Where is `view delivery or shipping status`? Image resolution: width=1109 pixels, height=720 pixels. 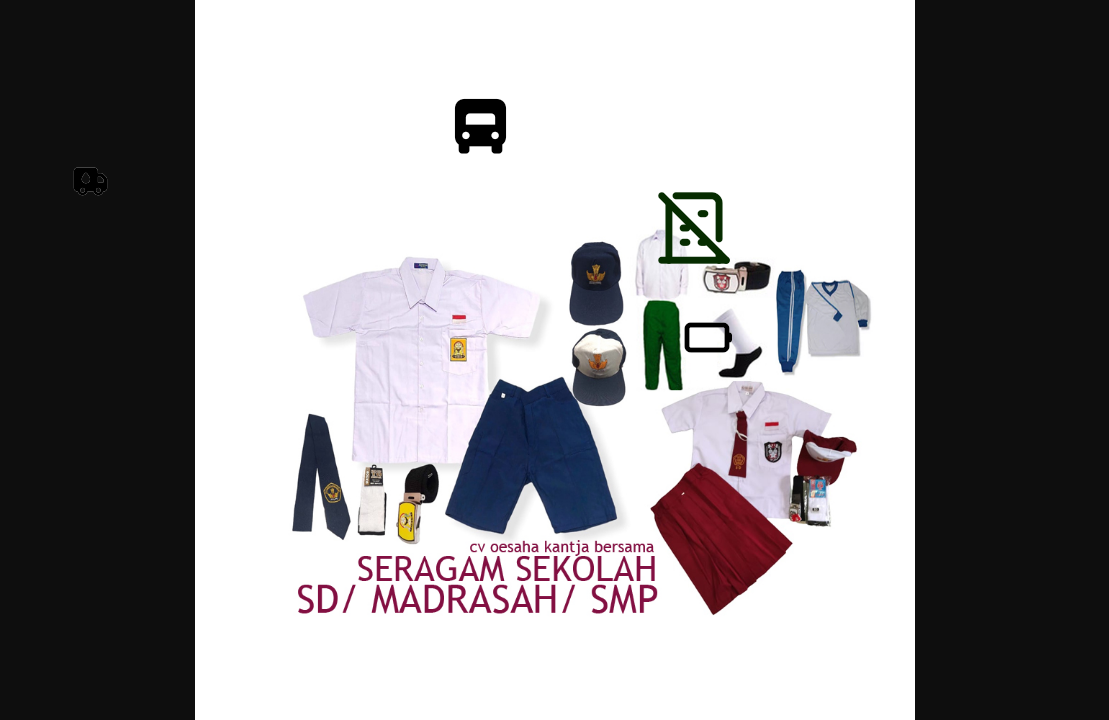
view delivery or shipping status is located at coordinates (480, 124).